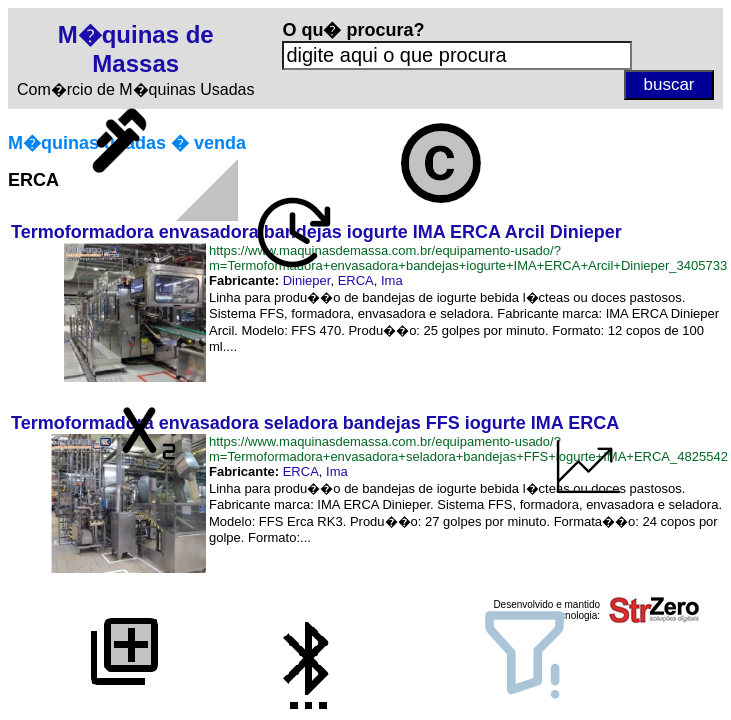 This screenshot has height=720, width=731. Describe the element at coordinates (292, 232) in the screenshot. I see `restore to a previous version` at that location.